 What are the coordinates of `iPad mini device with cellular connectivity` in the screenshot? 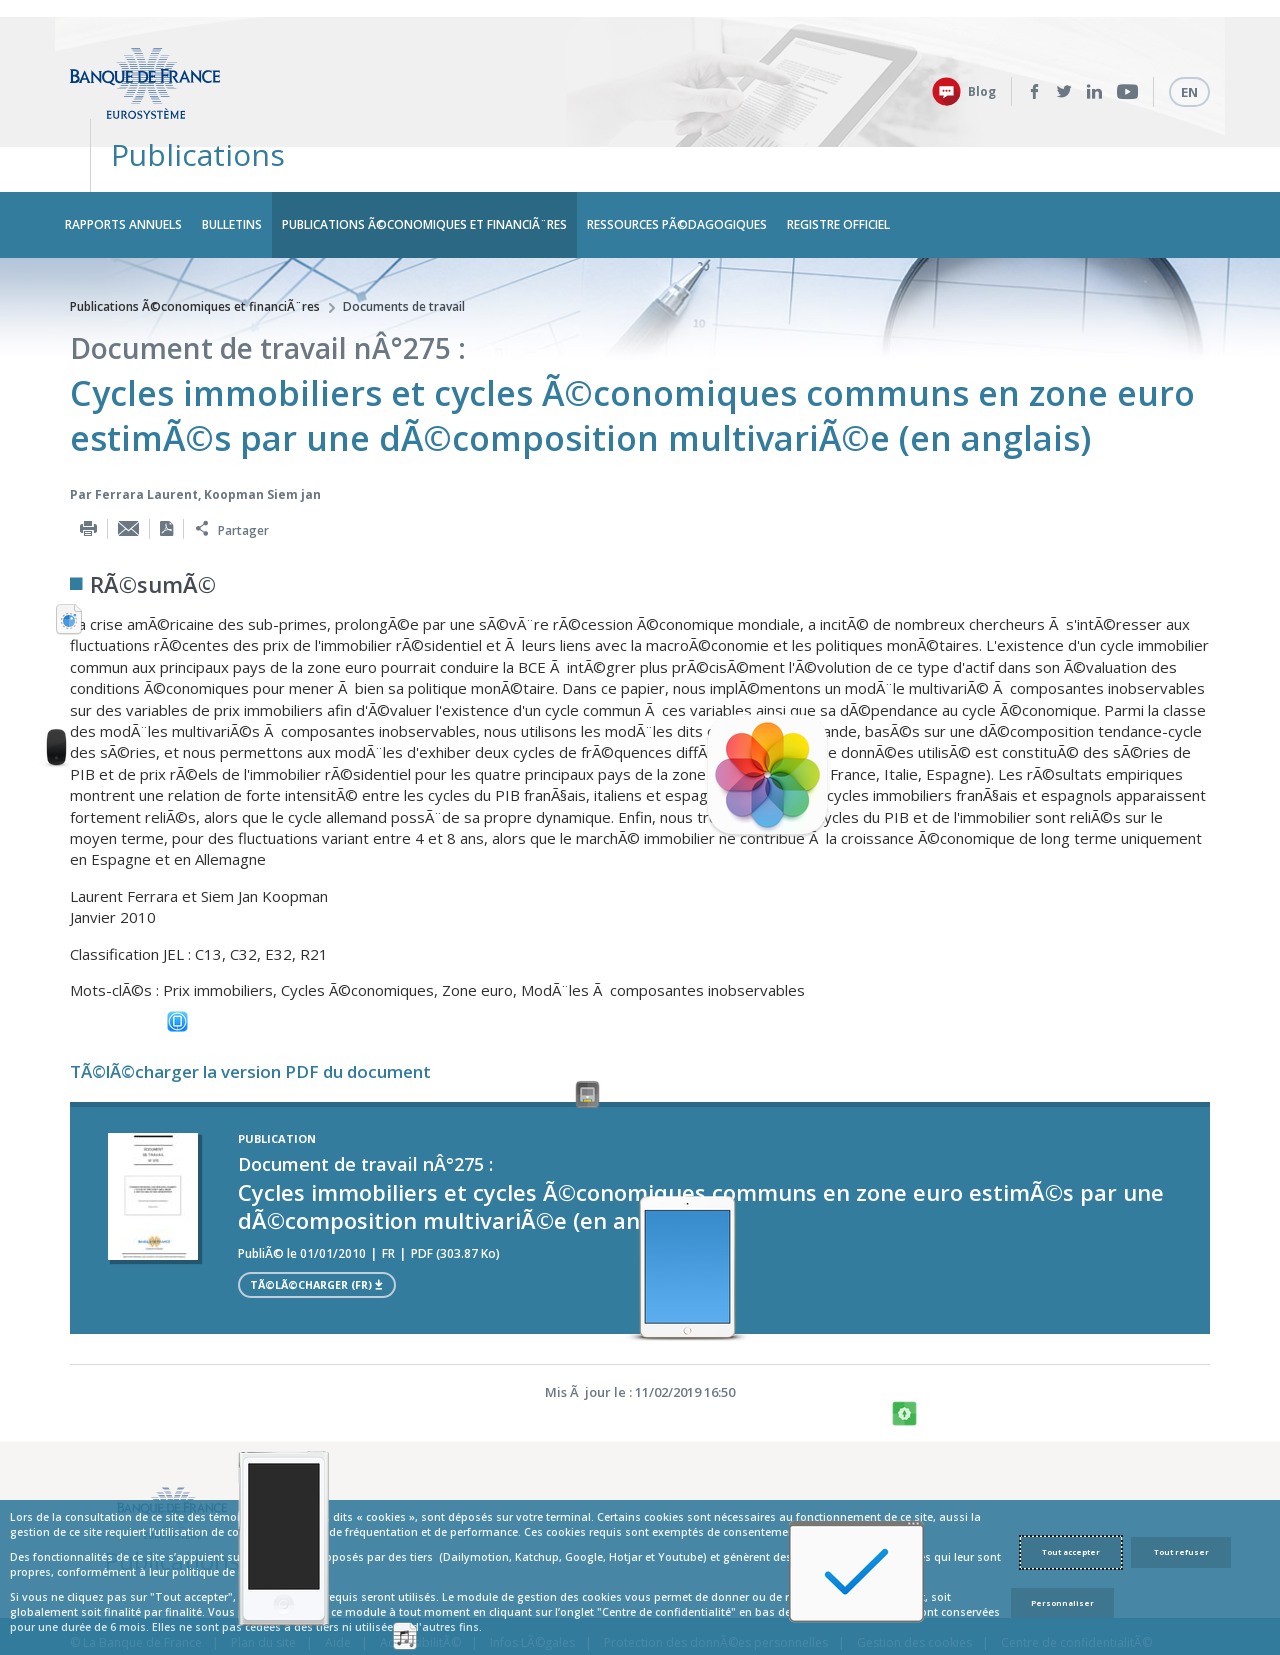 It's located at (687, 1254).